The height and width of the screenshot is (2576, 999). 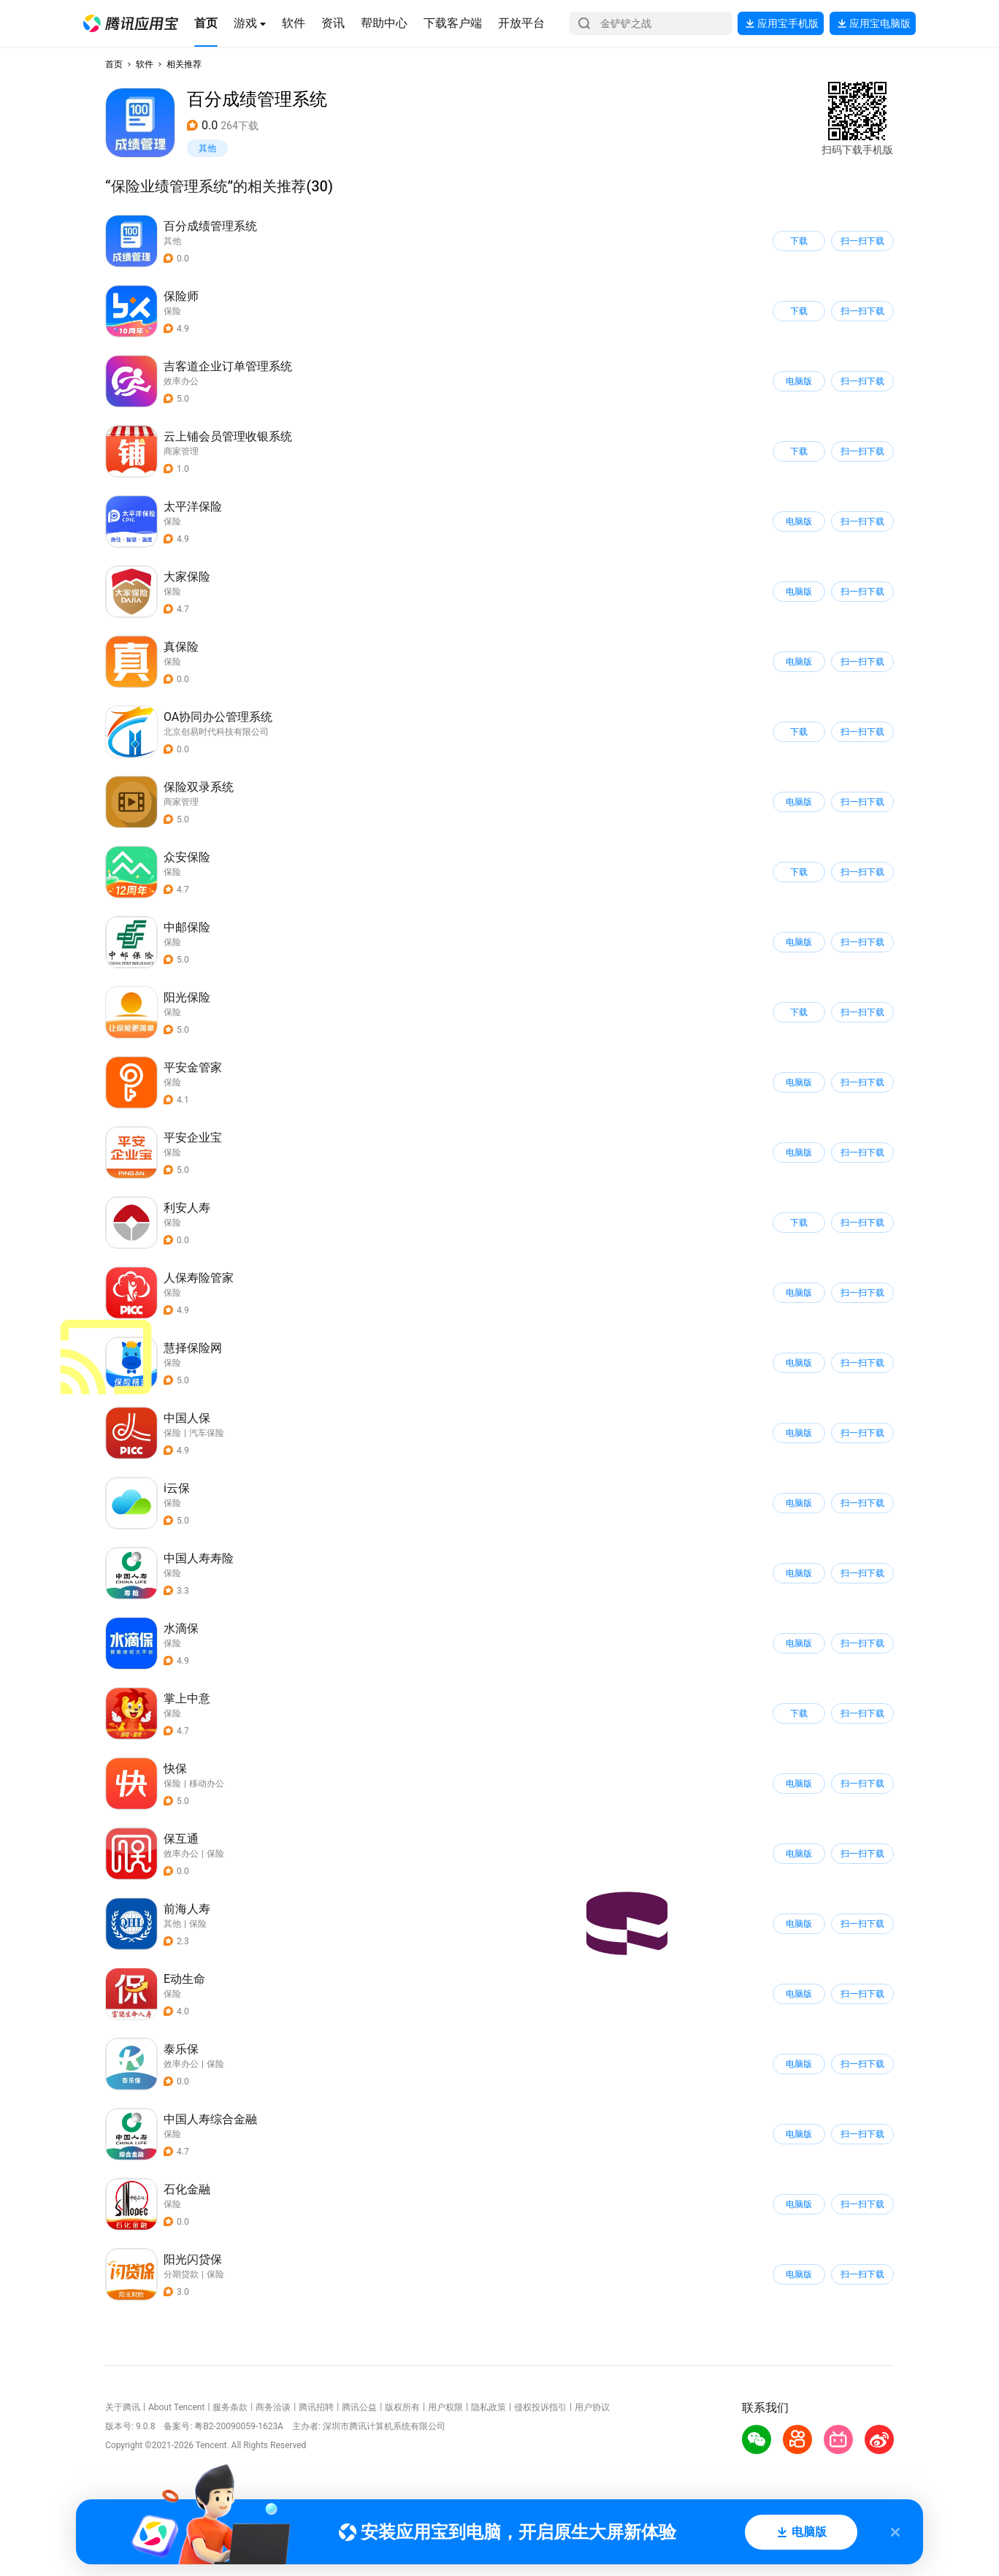 I want to click on cast media to a chromecast device, so click(x=106, y=1357).